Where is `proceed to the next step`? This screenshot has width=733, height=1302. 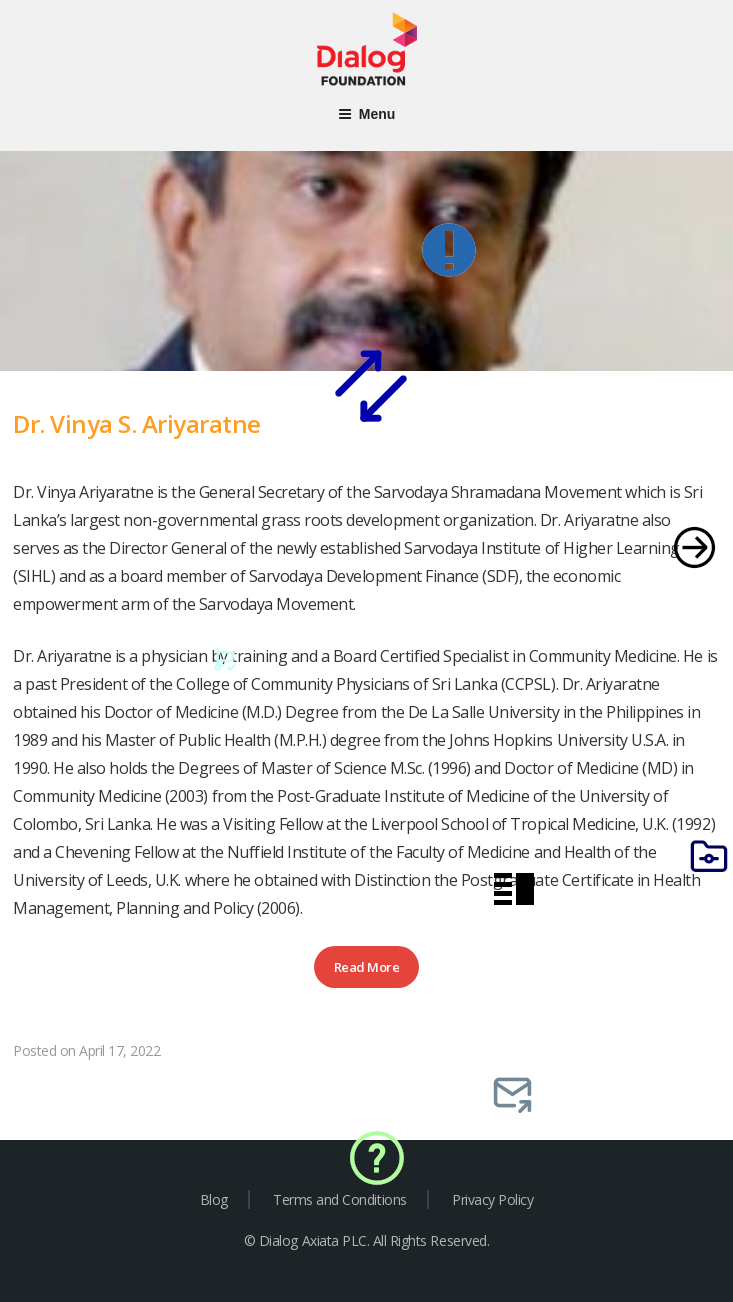
proceed to the next step is located at coordinates (694, 547).